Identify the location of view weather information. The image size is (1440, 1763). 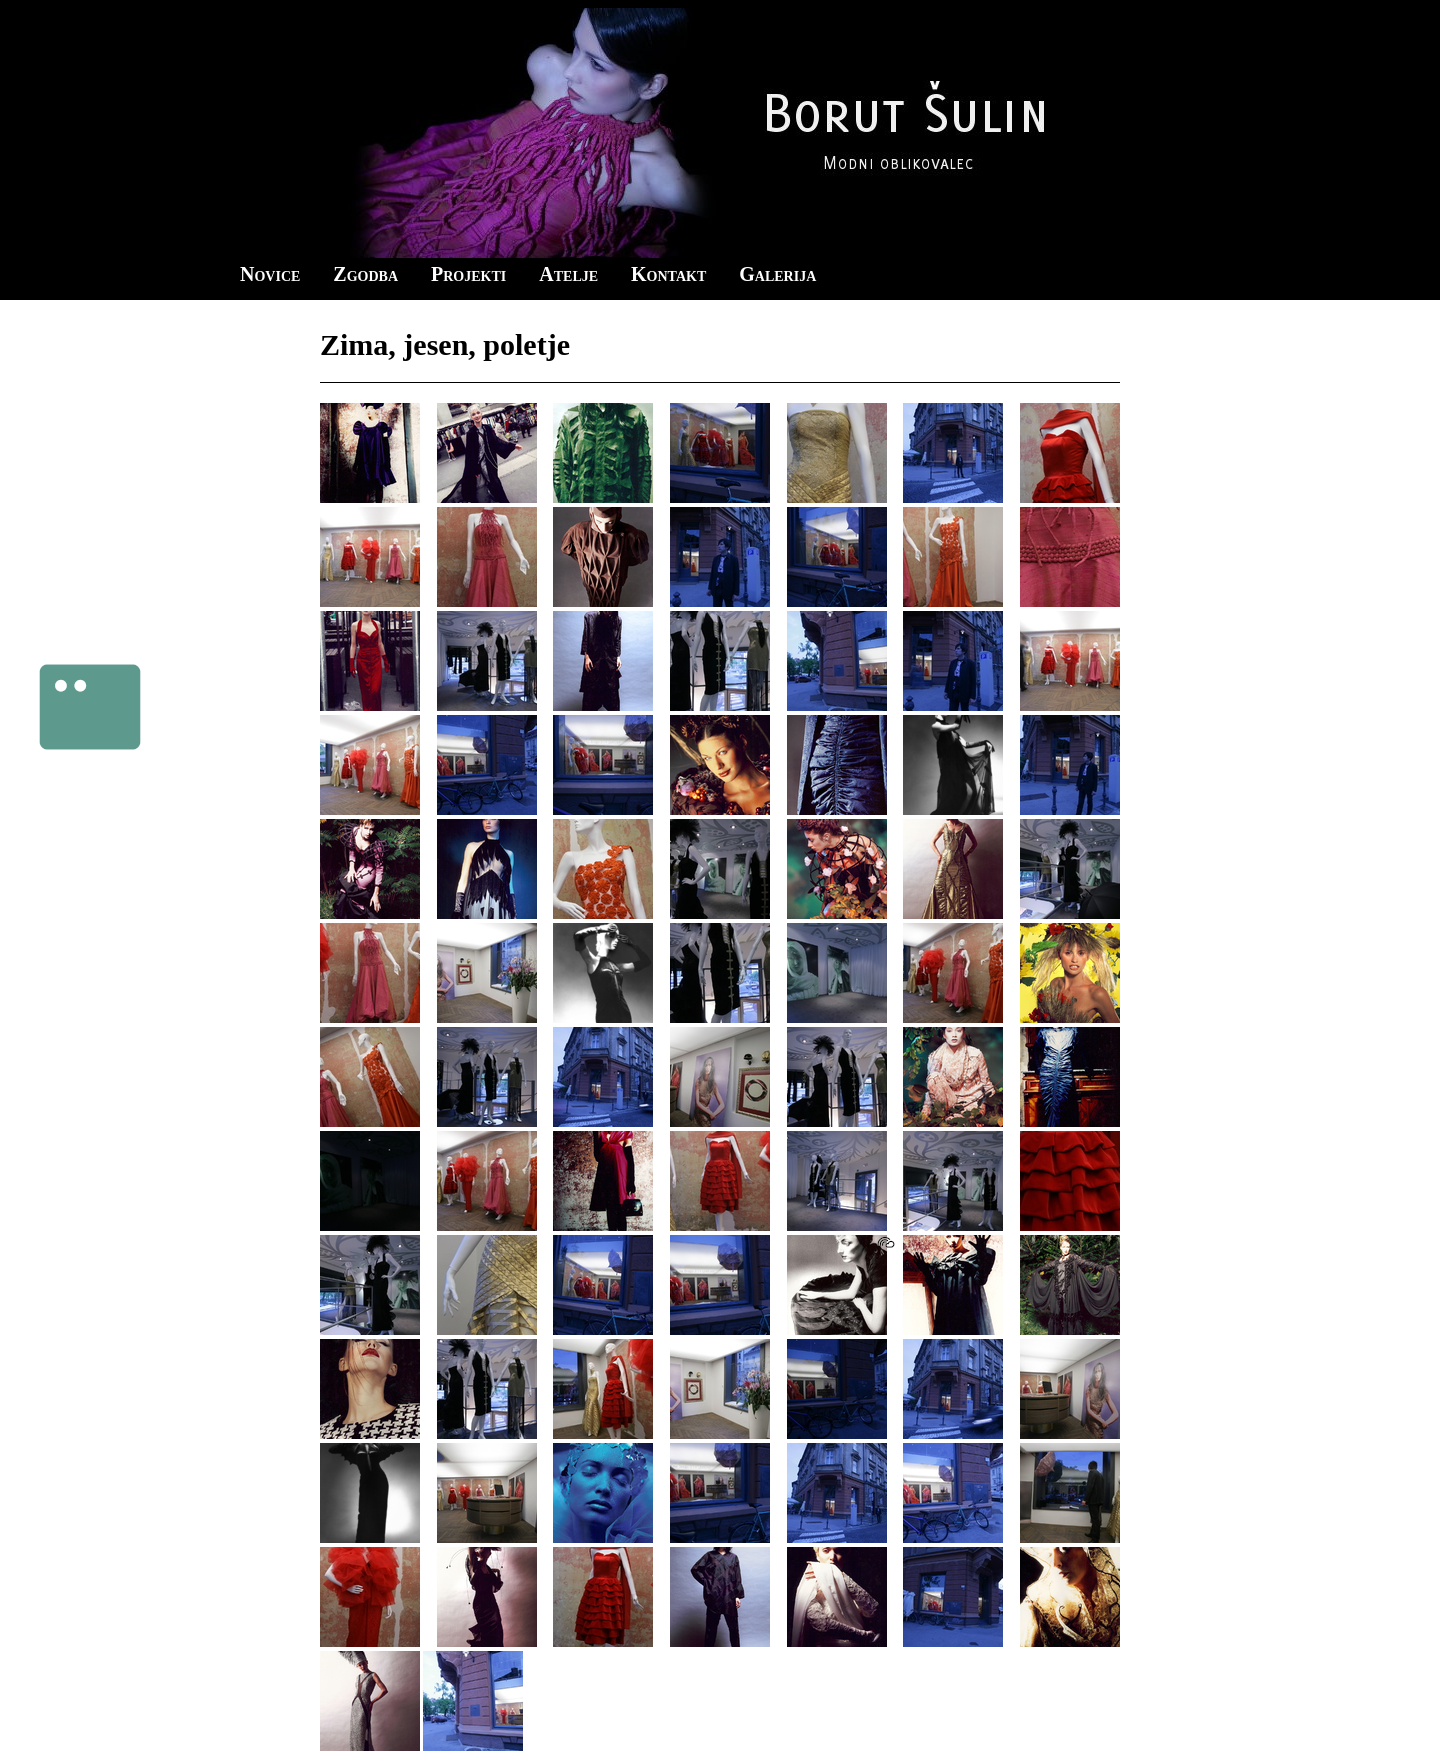
(886, 1242).